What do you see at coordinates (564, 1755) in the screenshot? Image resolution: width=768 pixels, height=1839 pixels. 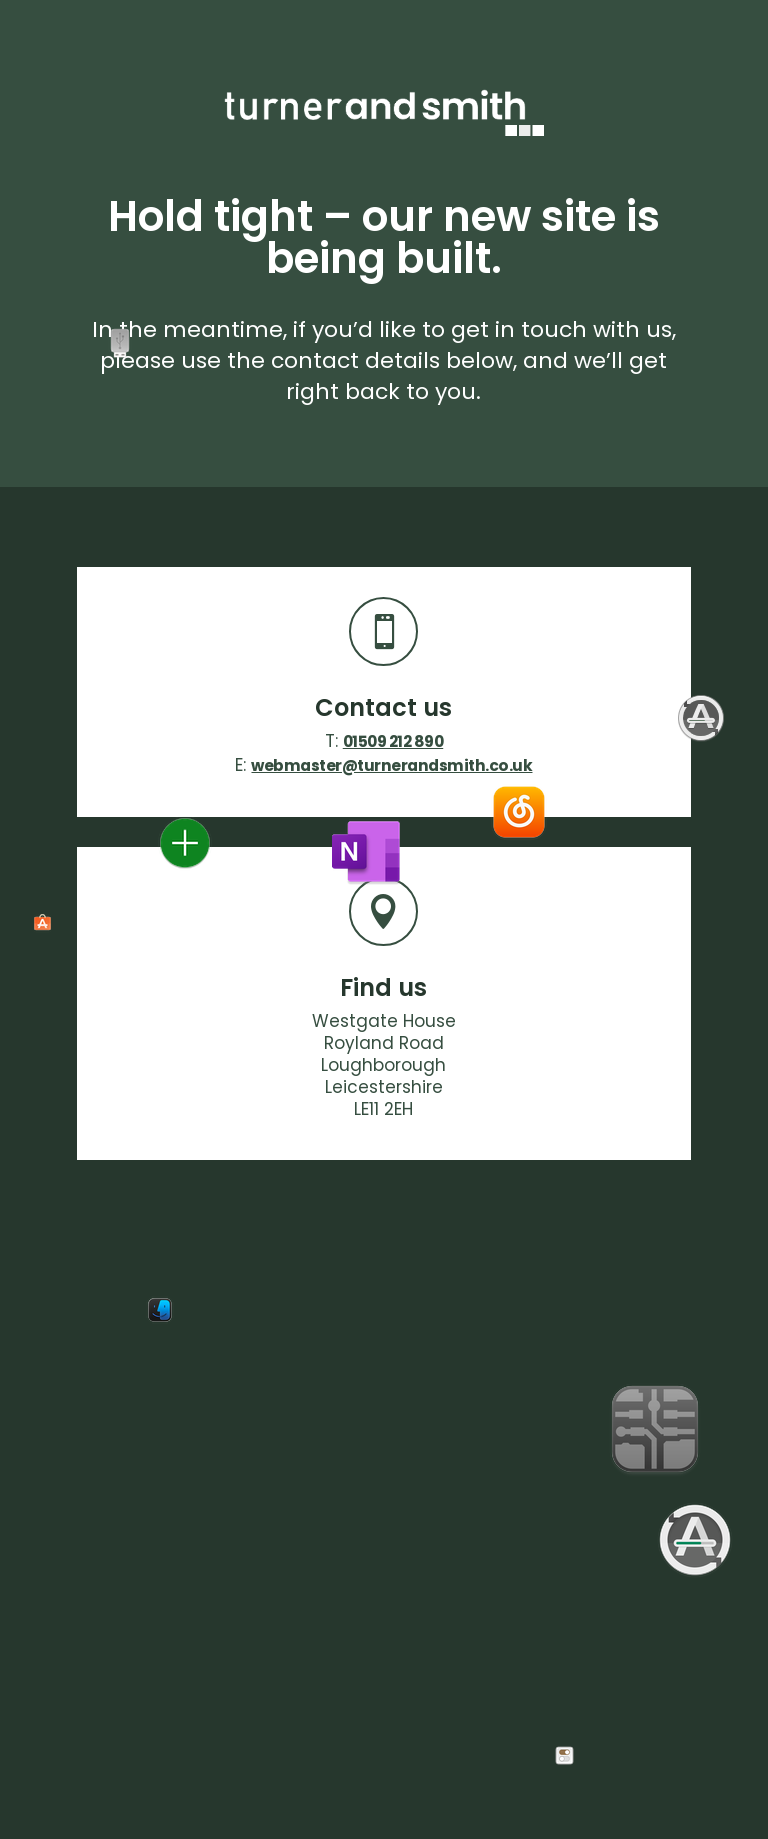 I see `open gnome tweaks to customize system settings` at bounding box center [564, 1755].